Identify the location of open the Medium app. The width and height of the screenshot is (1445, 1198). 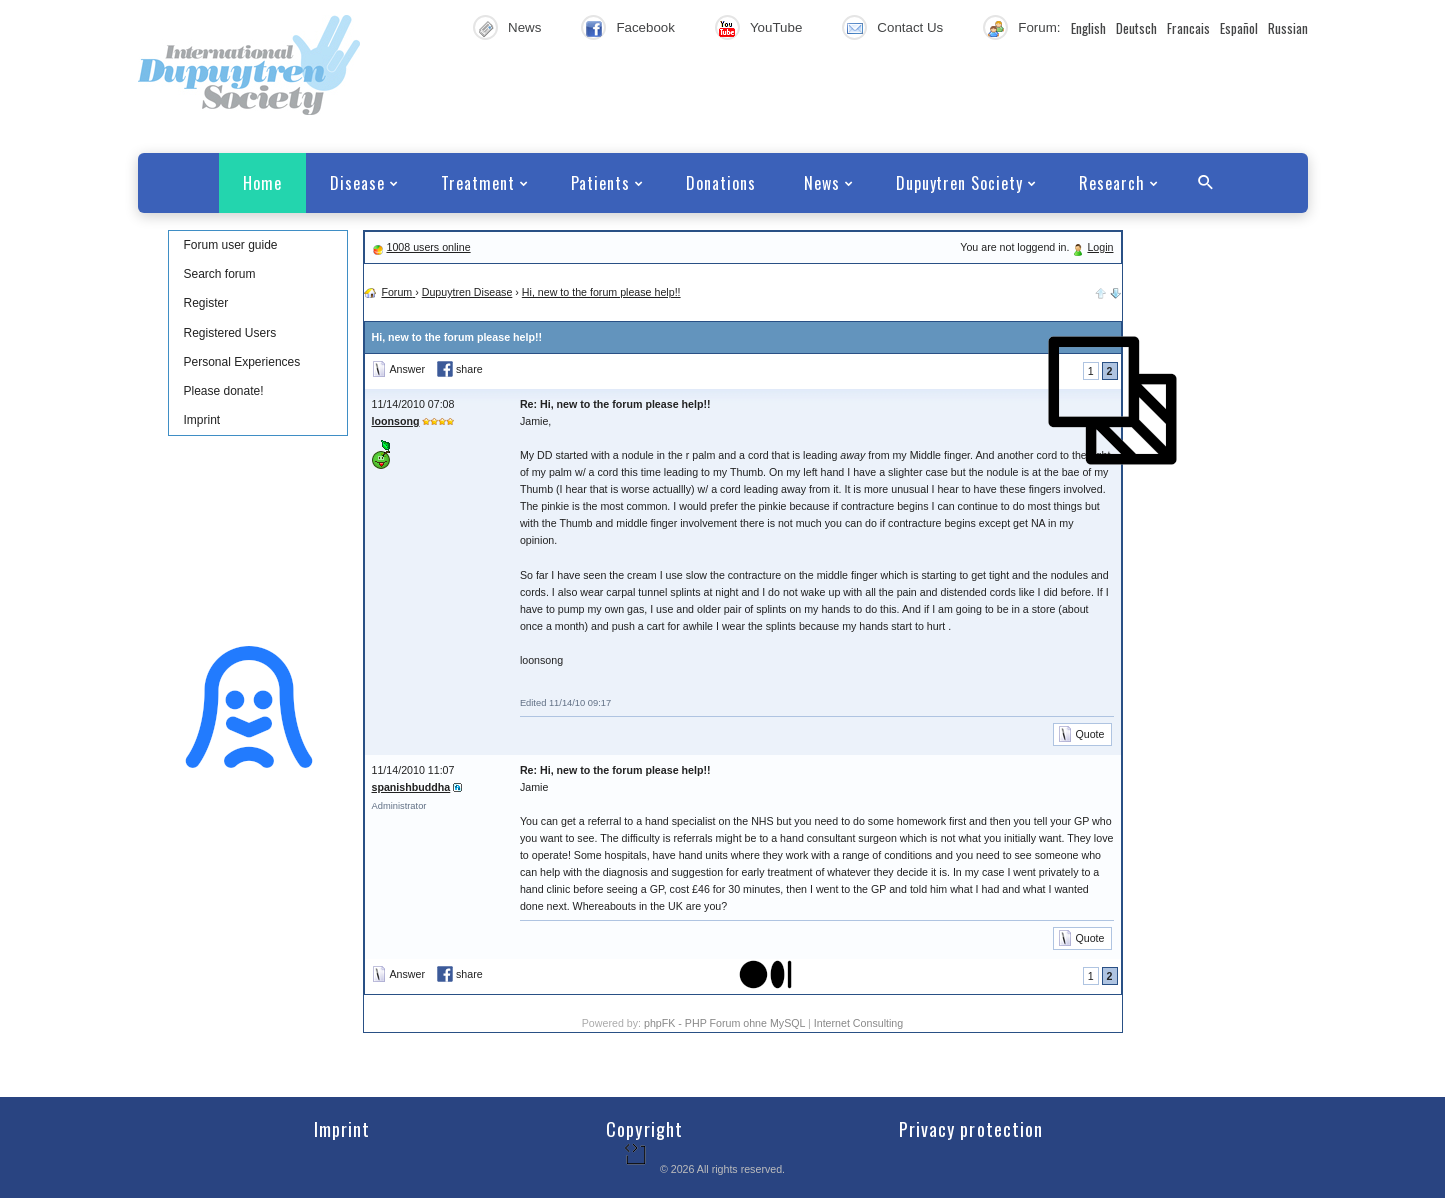
(765, 974).